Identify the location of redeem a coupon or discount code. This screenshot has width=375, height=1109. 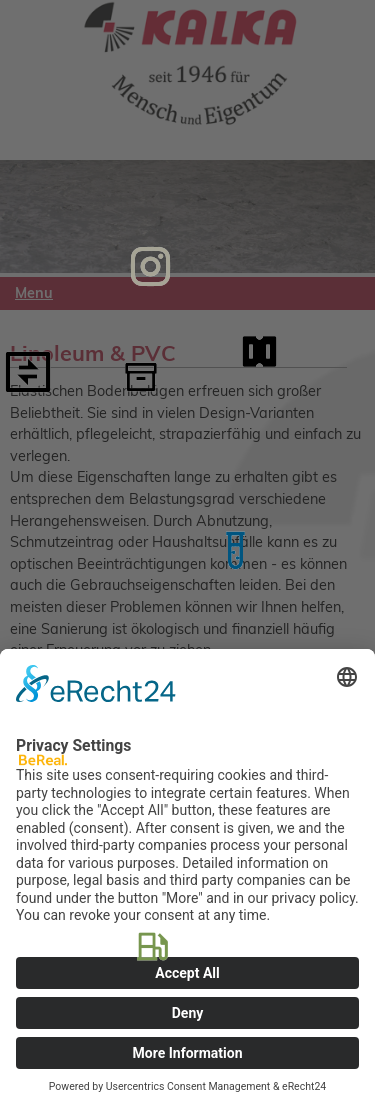
(259, 351).